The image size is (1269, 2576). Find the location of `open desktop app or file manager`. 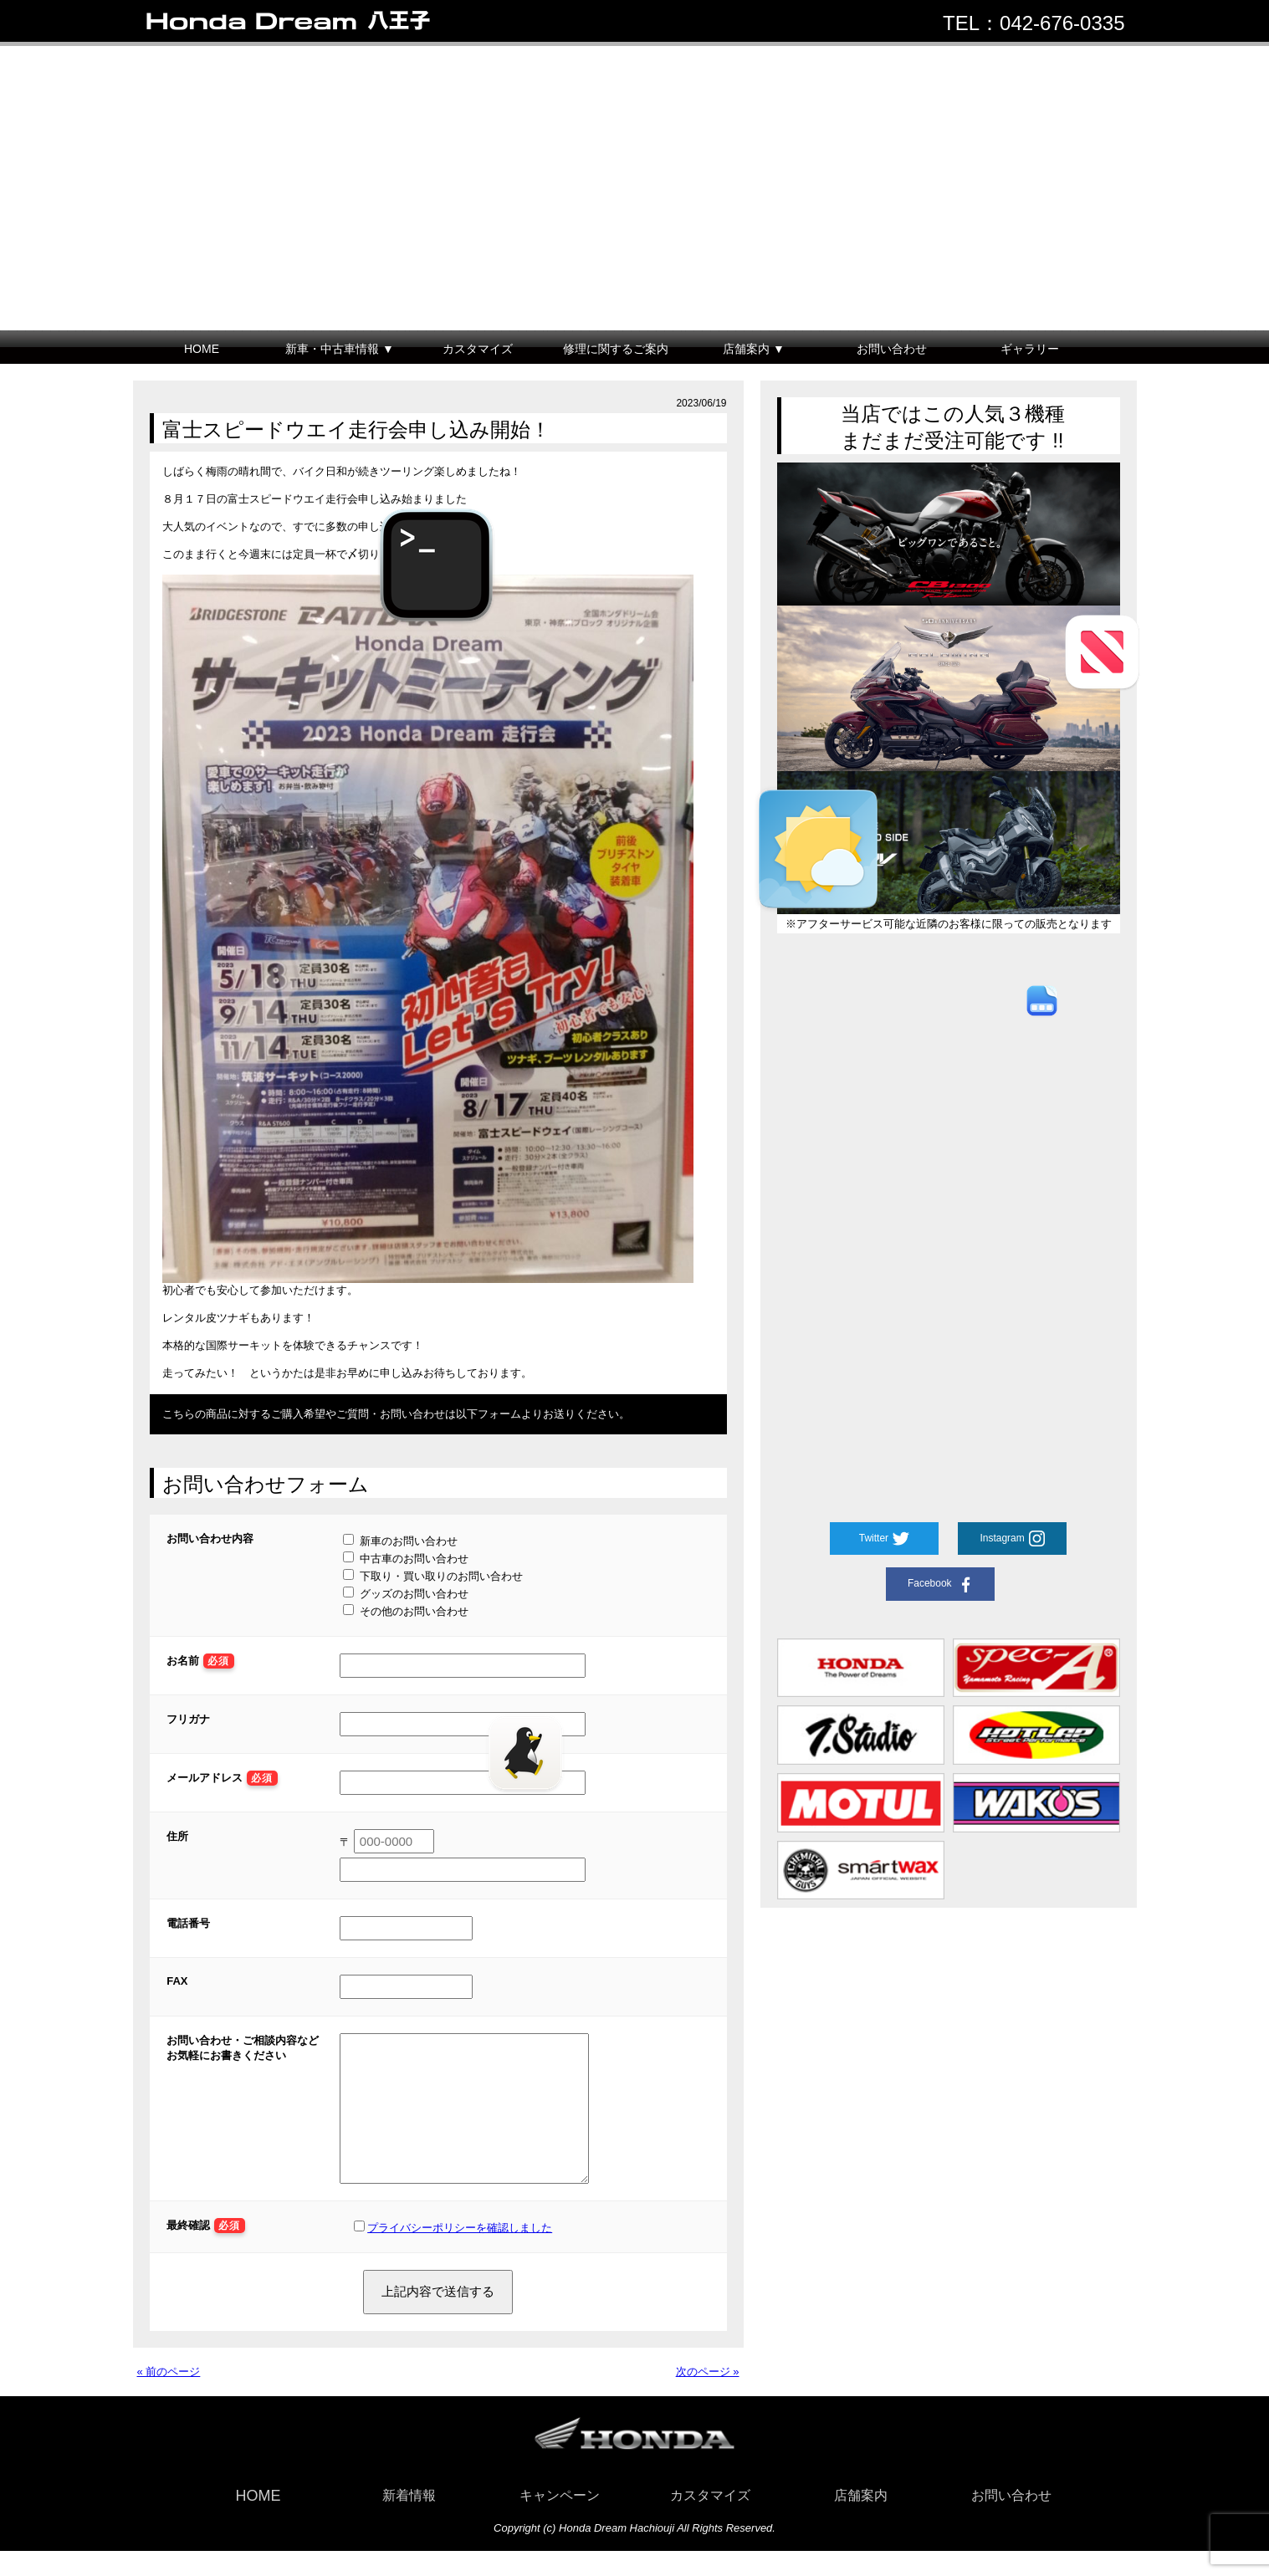

open desktop app or file manager is located at coordinates (1041, 1000).